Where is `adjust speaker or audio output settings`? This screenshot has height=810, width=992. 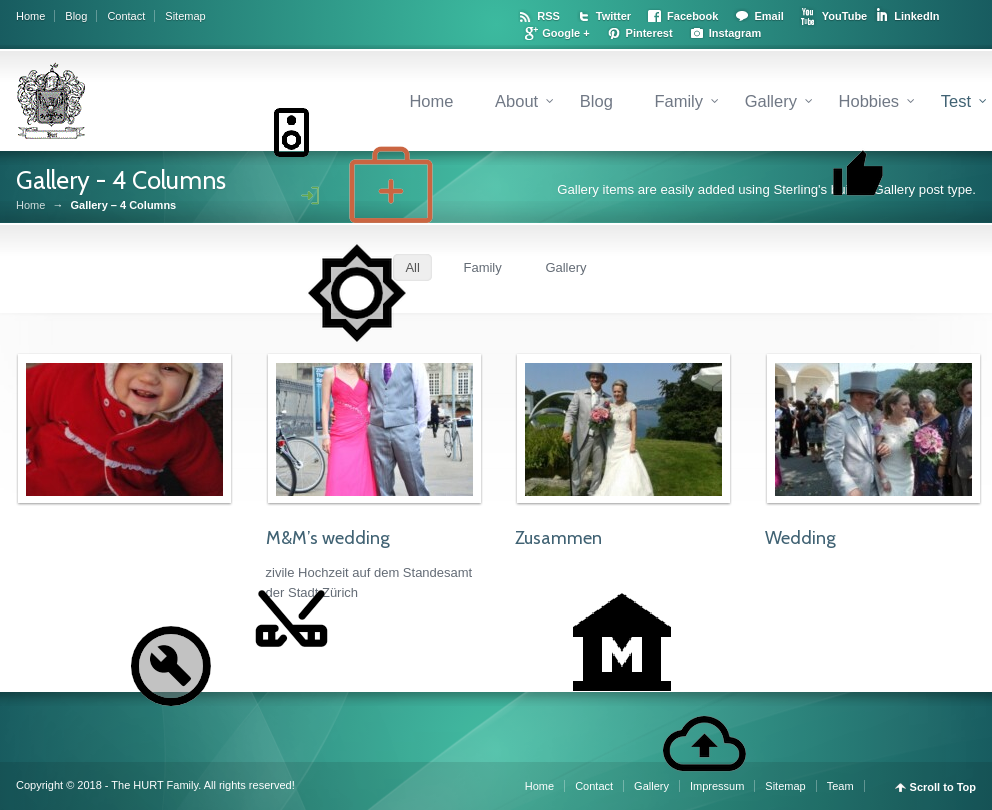
adjust speaker or audio output settings is located at coordinates (291, 132).